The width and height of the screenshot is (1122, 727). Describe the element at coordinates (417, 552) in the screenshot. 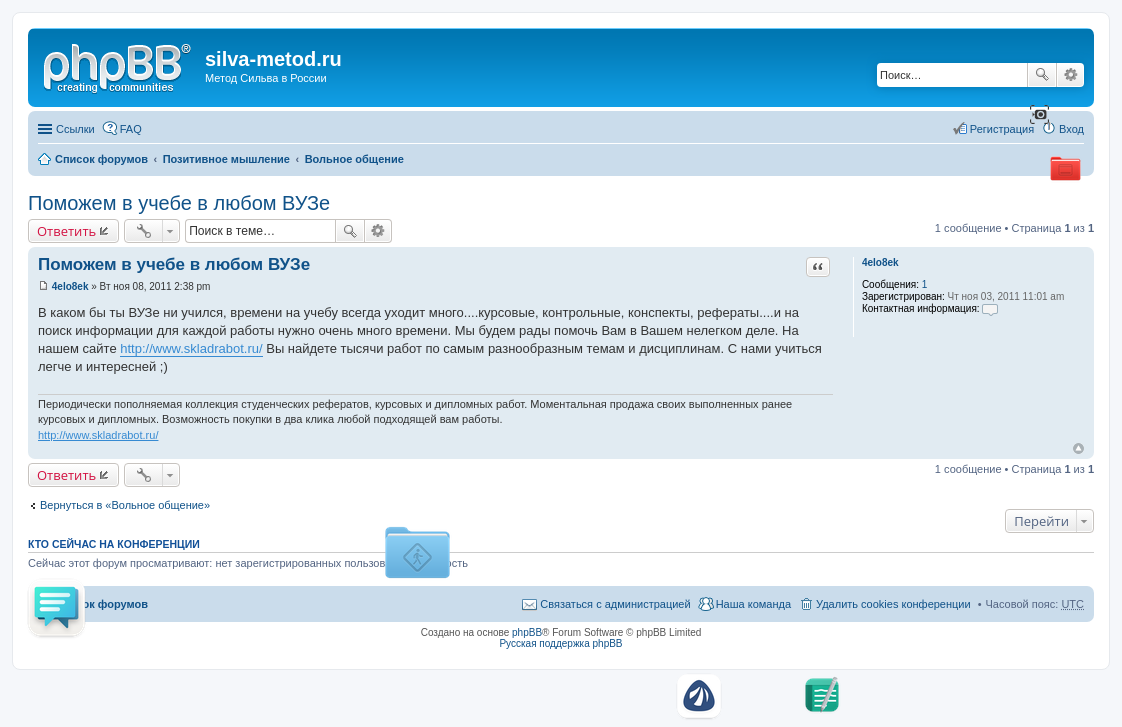

I see `access your public folder` at that location.